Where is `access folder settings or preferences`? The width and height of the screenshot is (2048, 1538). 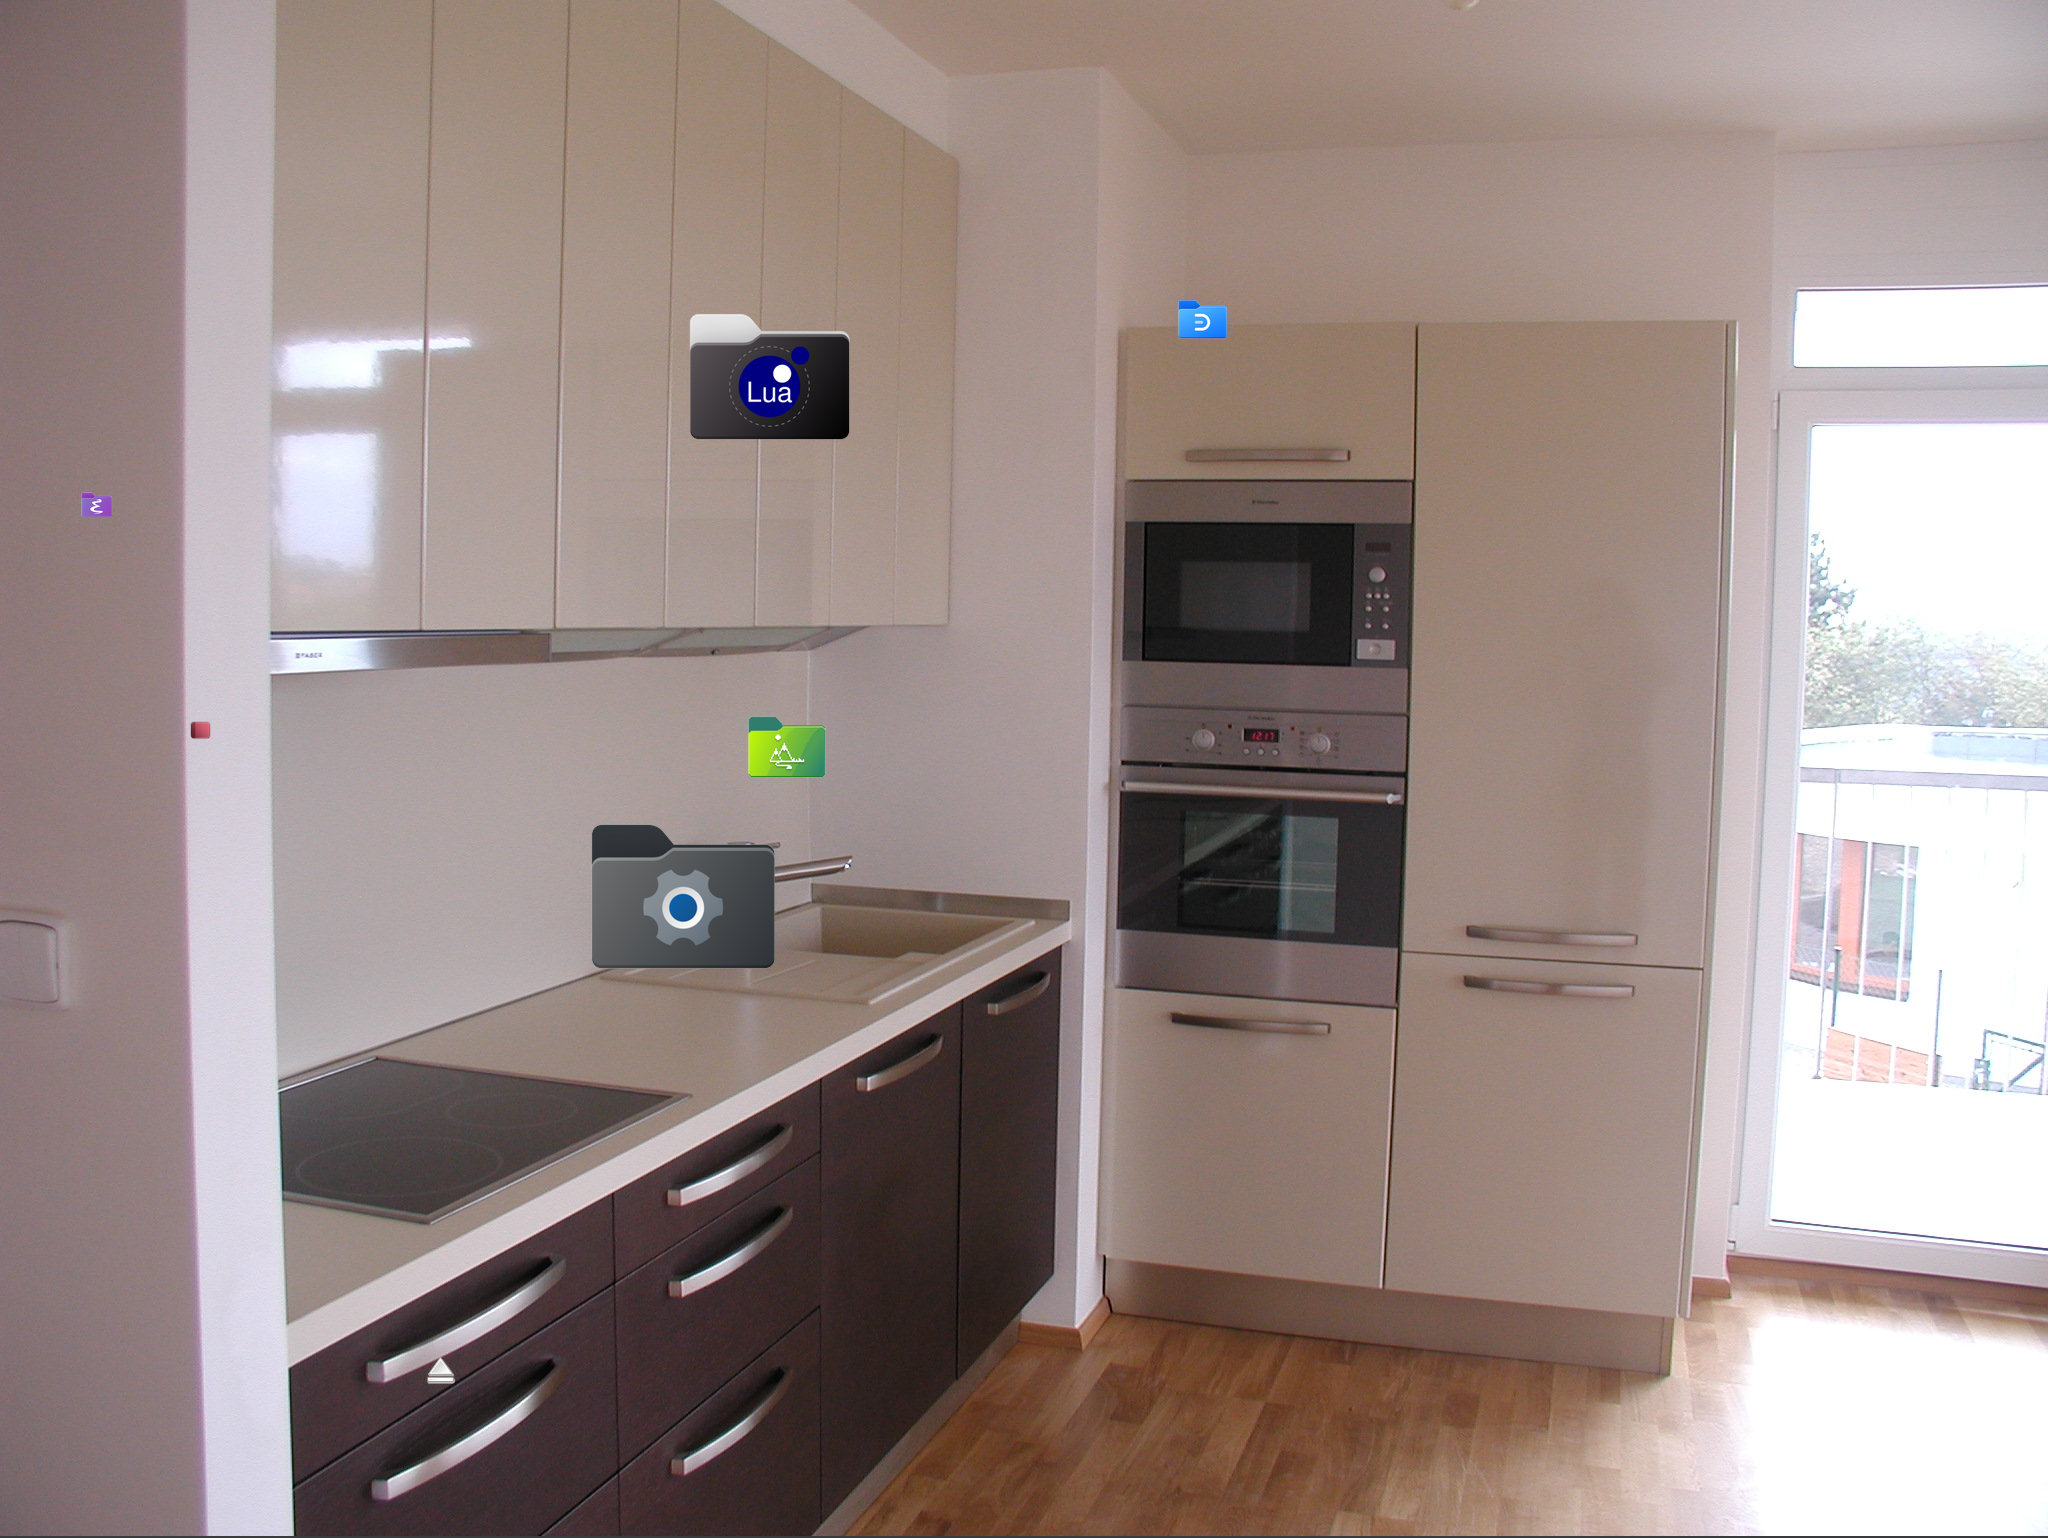
access folder settings or preferences is located at coordinates (682, 901).